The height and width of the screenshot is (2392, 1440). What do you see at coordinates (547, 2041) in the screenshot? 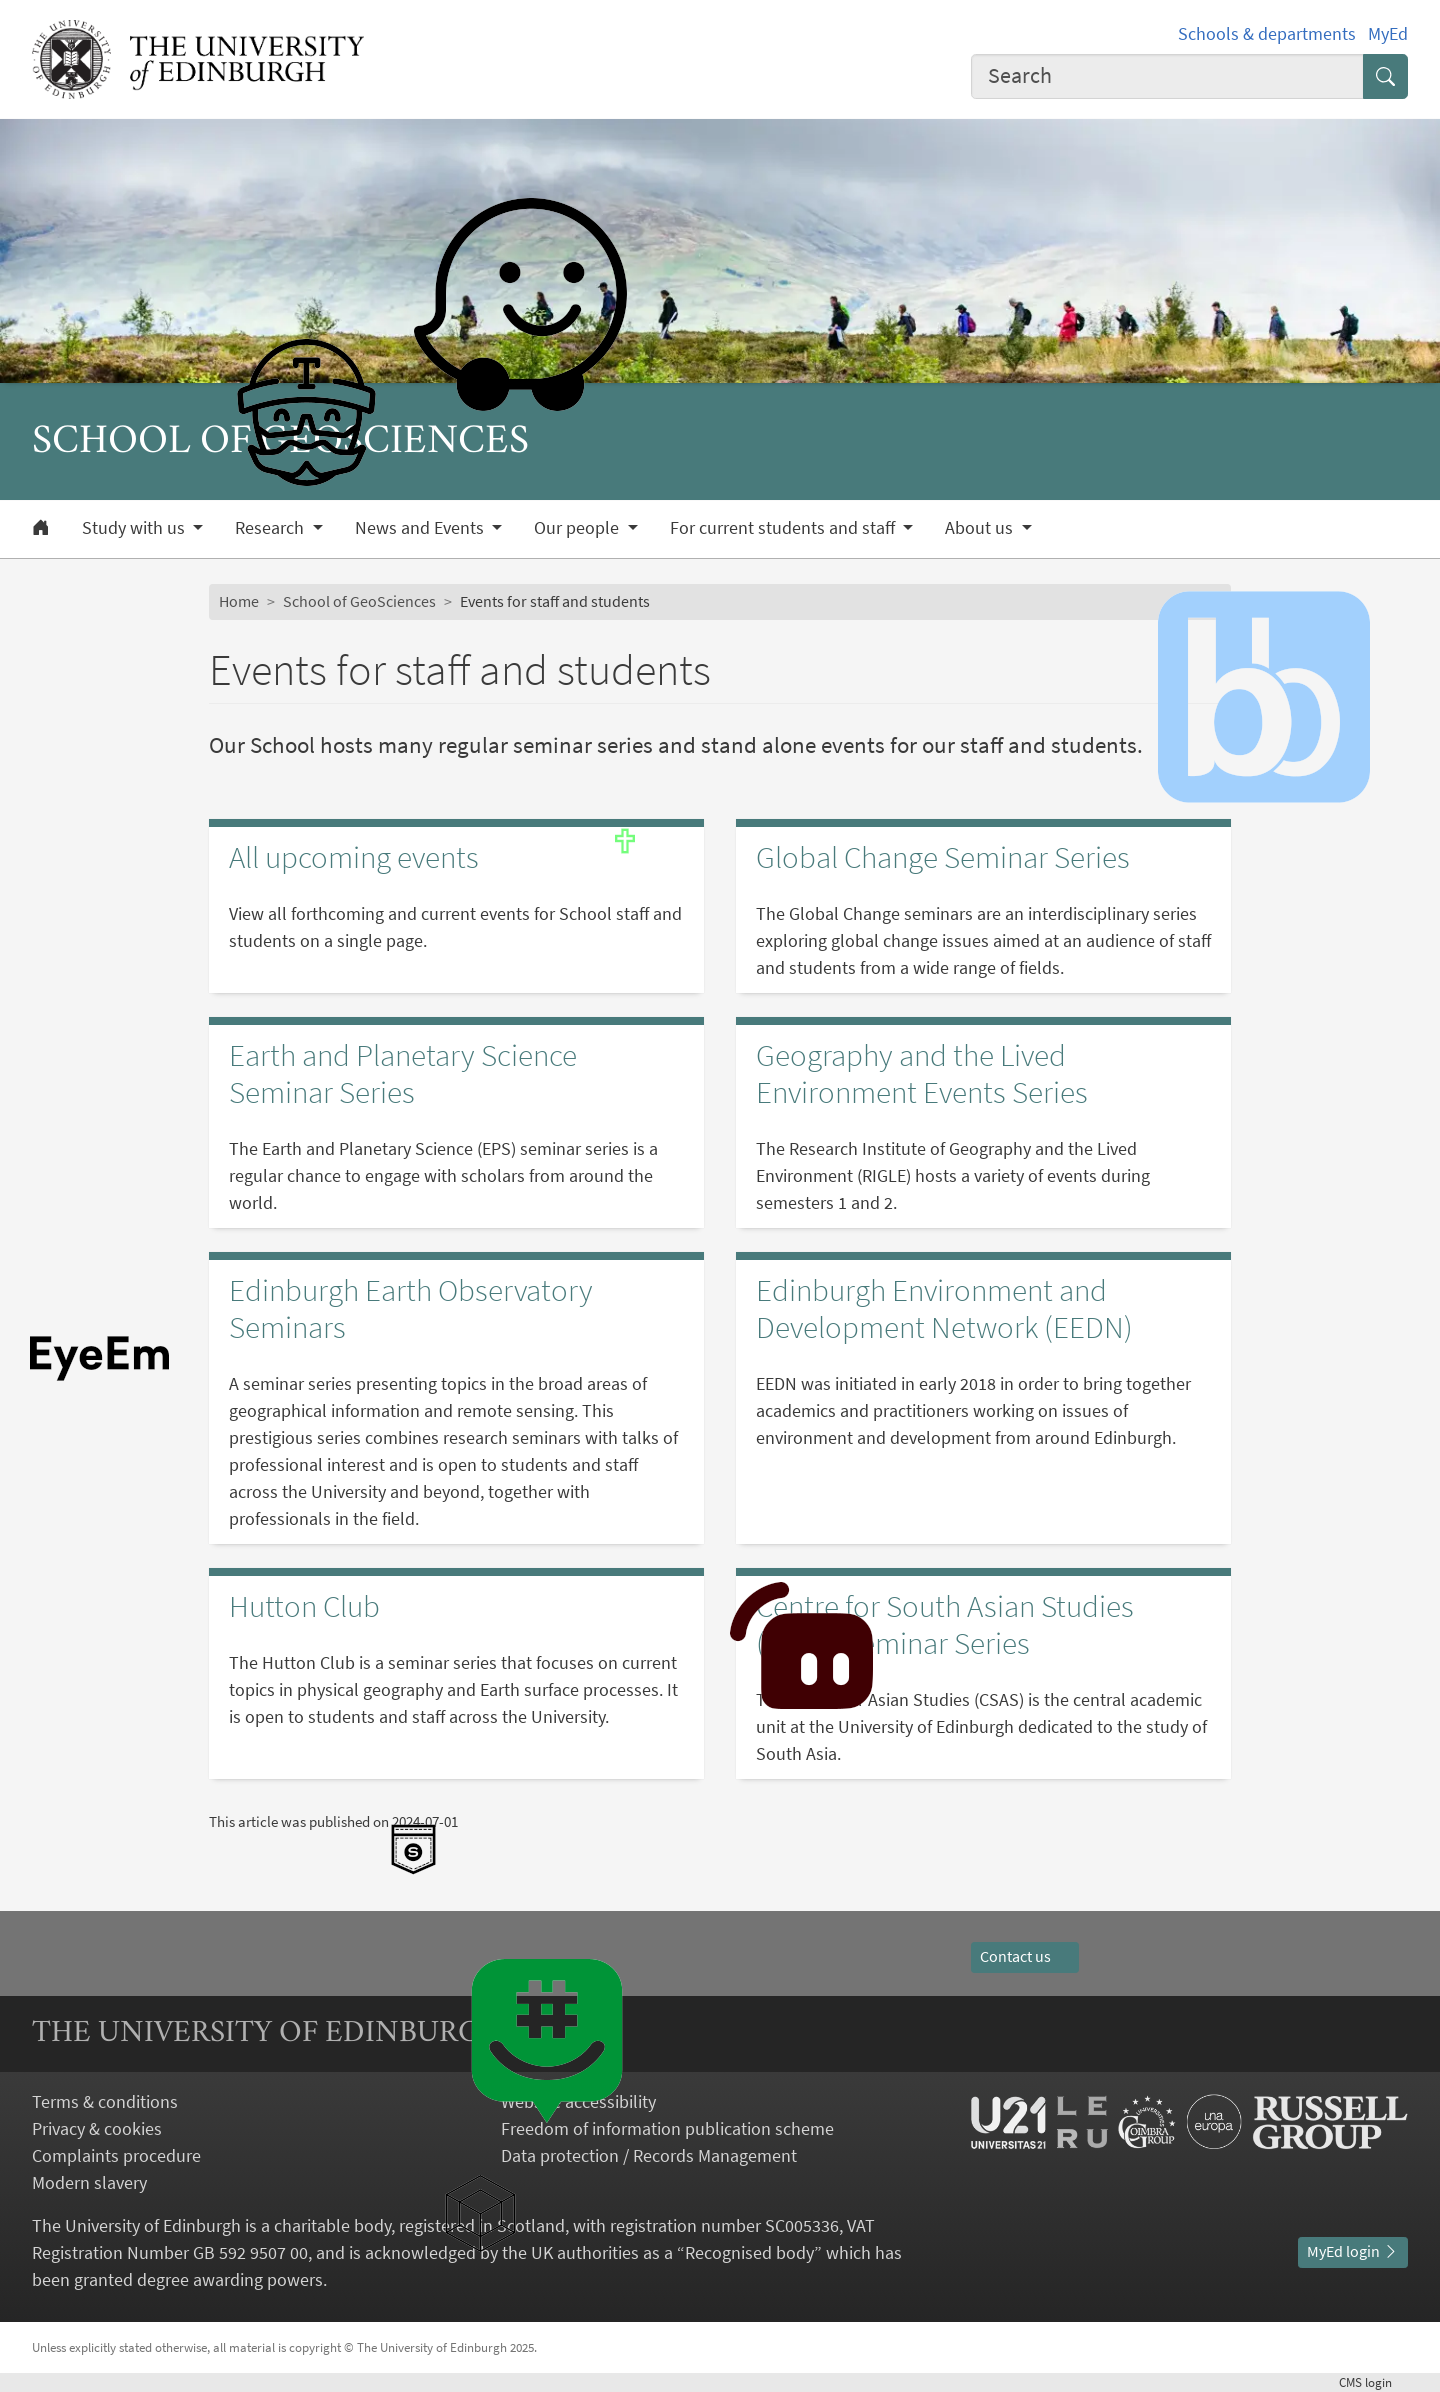
I see `open GroupMe messaging app` at bounding box center [547, 2041].